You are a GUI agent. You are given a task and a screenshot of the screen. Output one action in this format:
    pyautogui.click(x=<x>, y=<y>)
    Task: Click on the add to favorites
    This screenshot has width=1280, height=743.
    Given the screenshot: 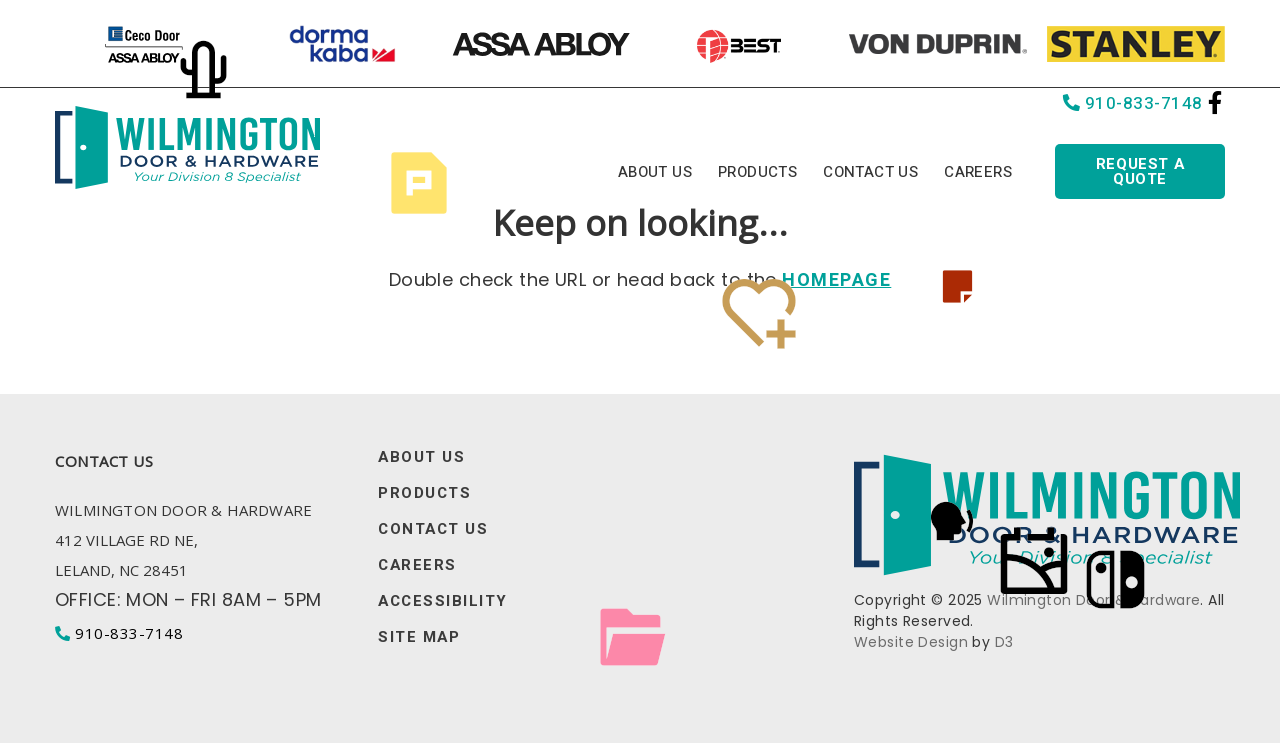 What is the action you would take?
    pyautogui.click(x=759, y=312)
    